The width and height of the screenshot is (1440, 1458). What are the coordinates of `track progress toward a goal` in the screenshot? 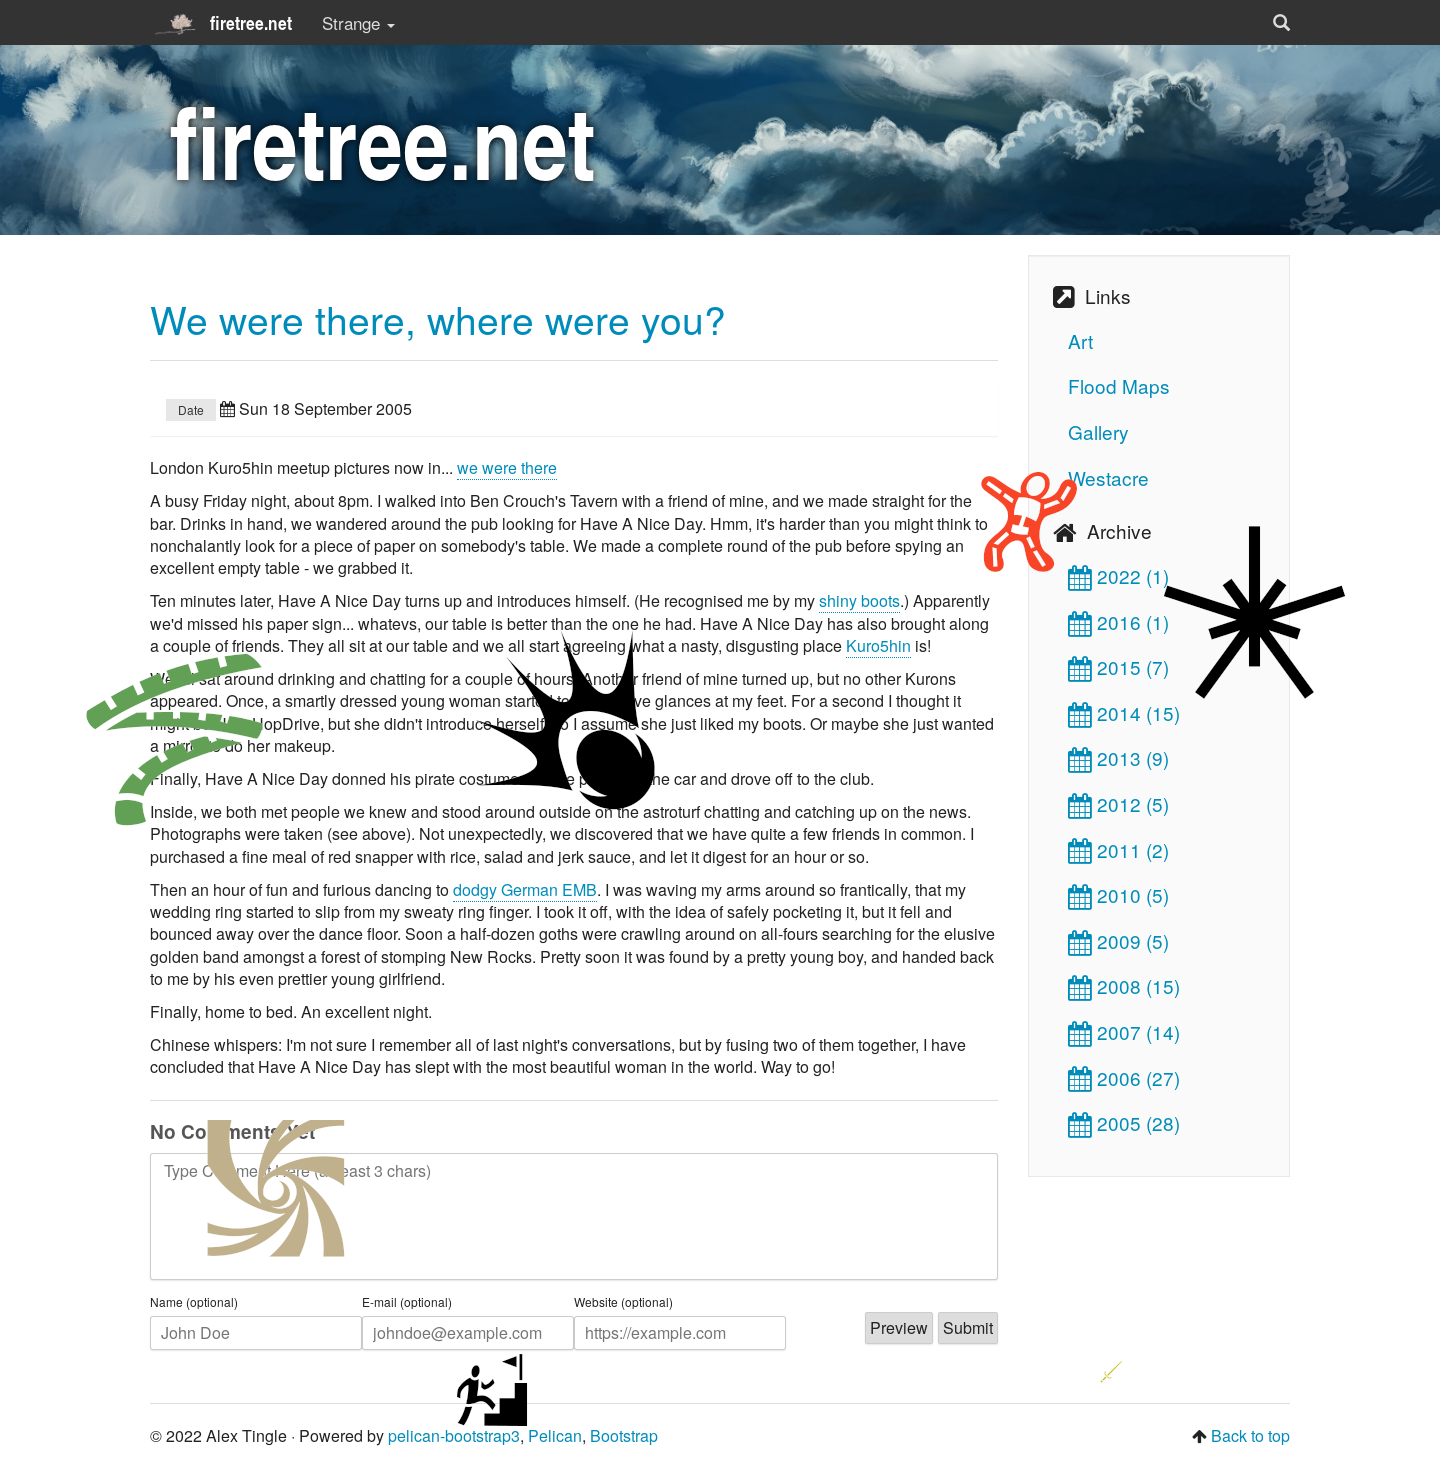 It's located at (490, 1389).